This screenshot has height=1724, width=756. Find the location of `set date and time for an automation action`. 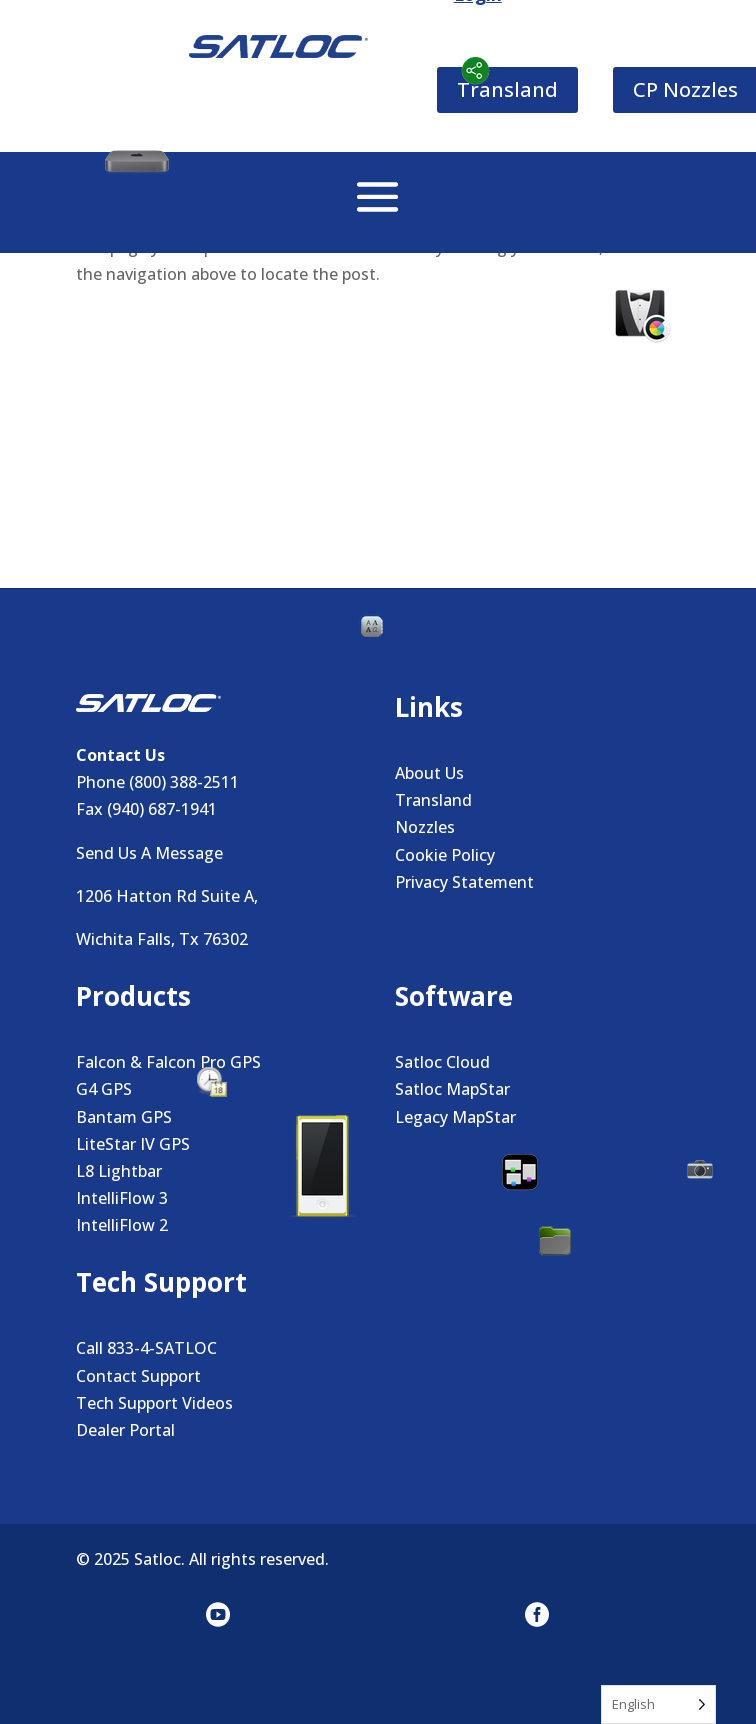

set date and time for an automation action is located at coordinates (212, 1082).